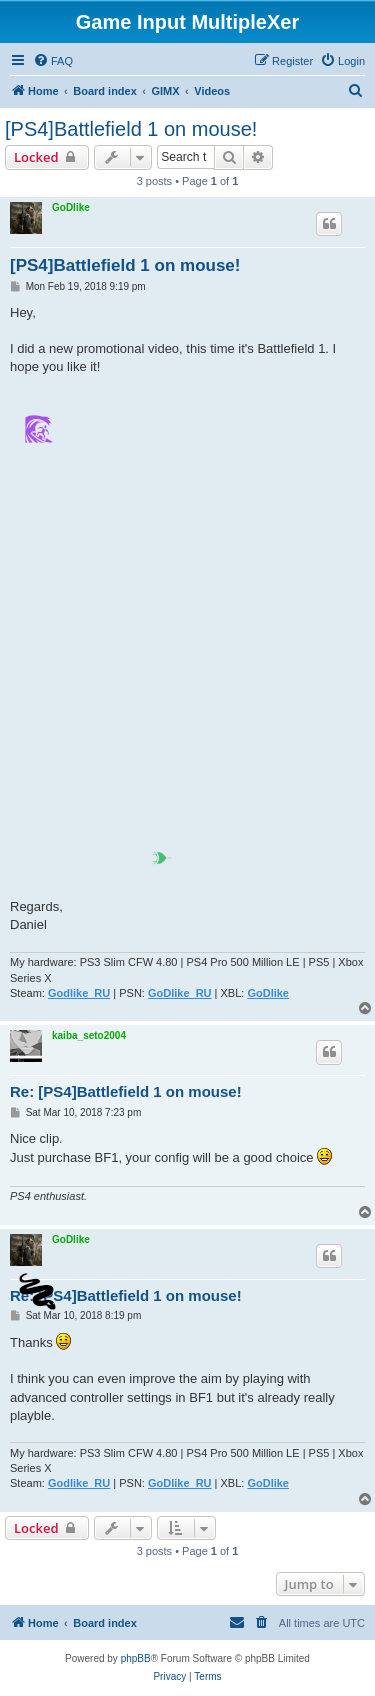 The image size is (375, 1696). I want to click on select sand snake creature or enemy type, so click(37, 1291).